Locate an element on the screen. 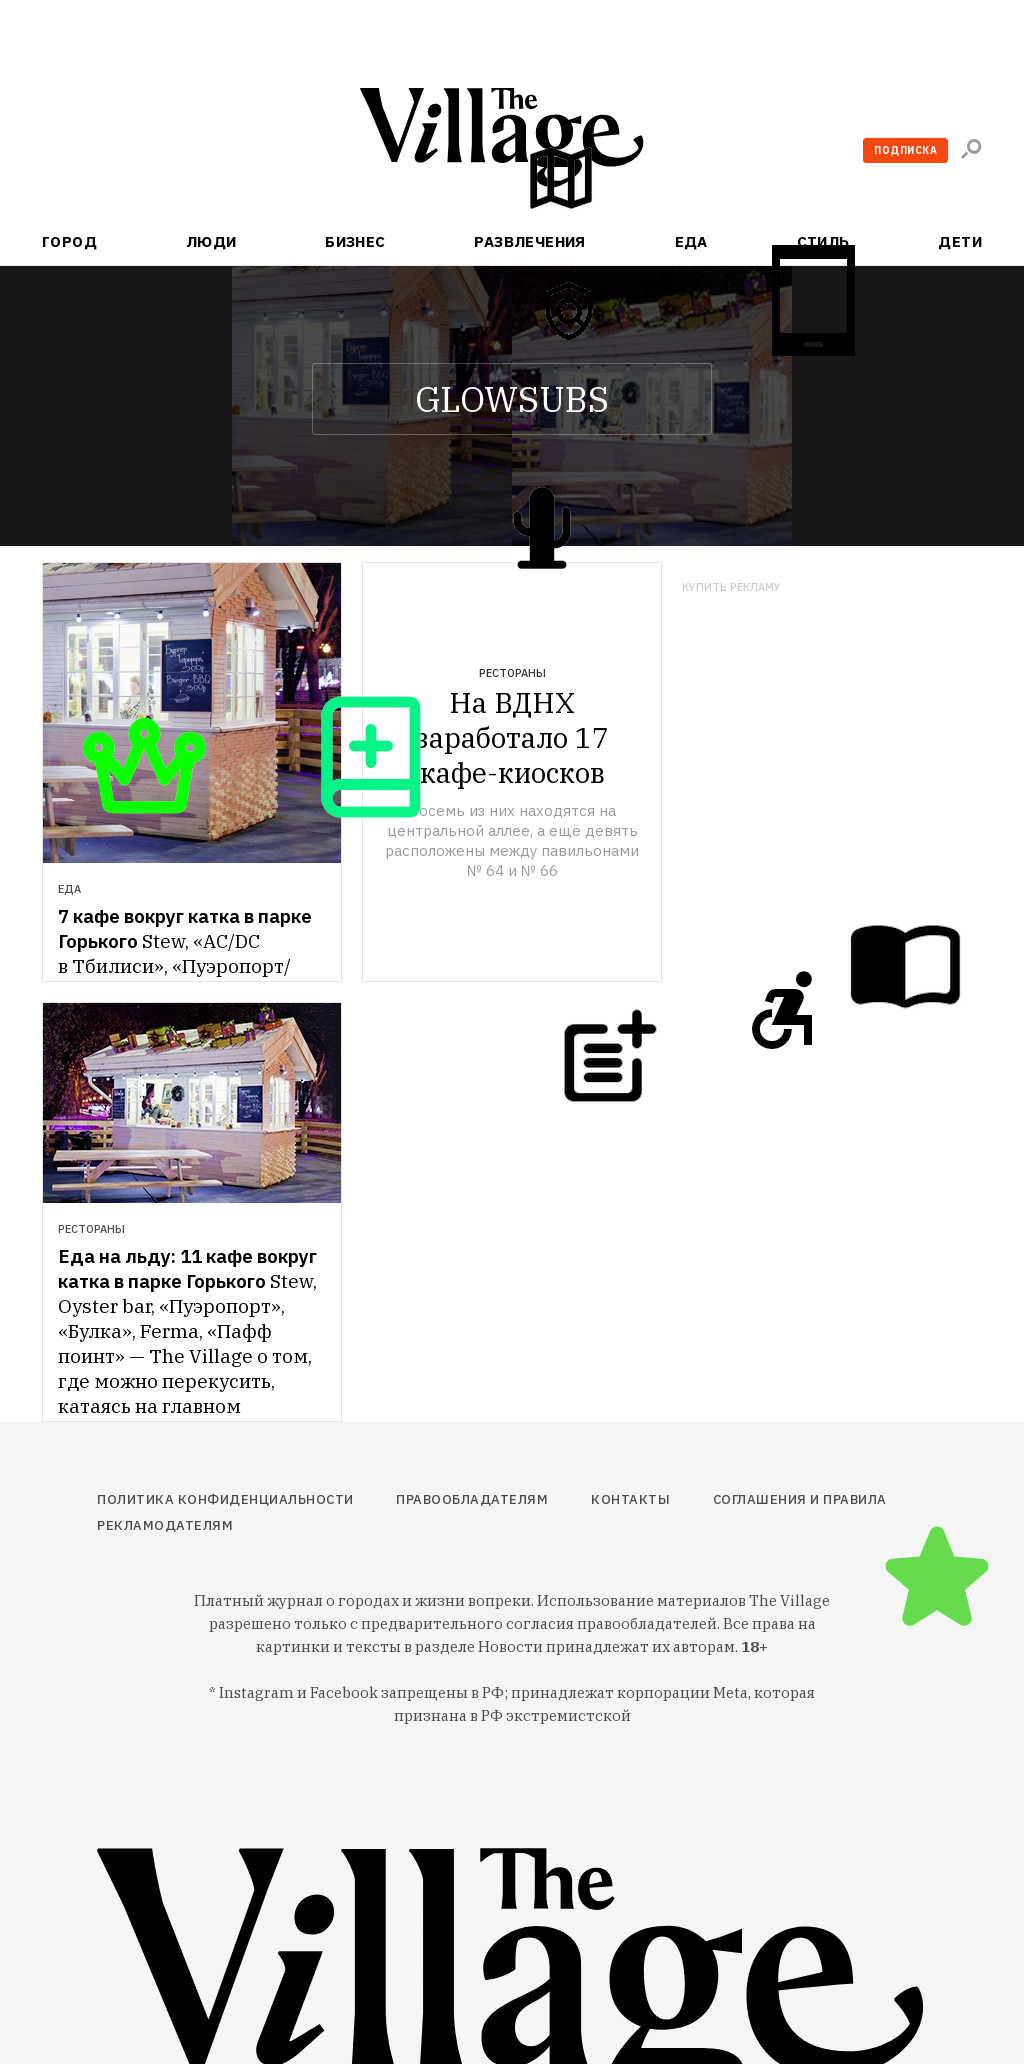  add a new book to your library is located at coordinates (371, 757).